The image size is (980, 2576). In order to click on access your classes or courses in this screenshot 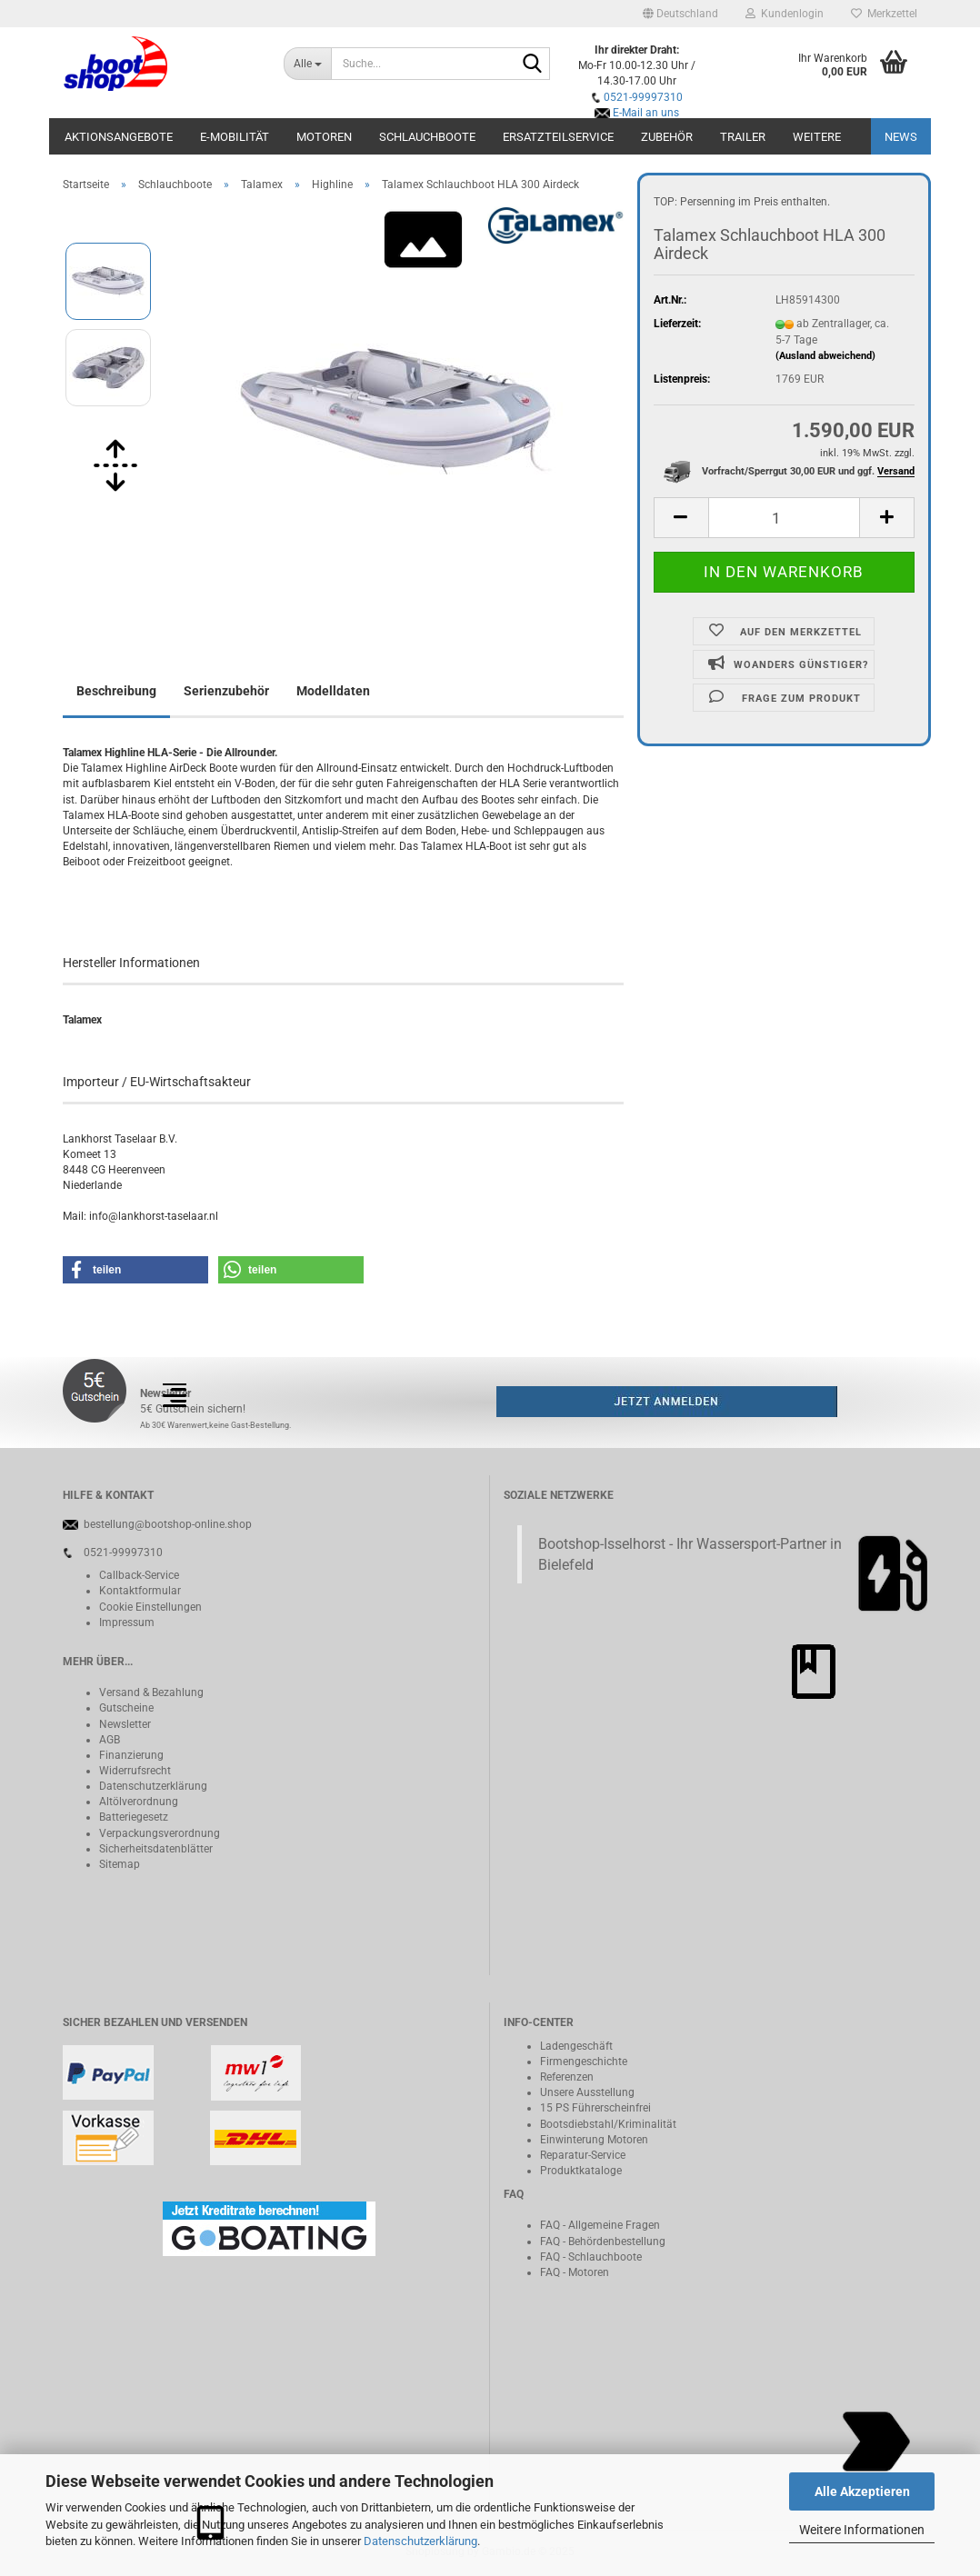, I will do `click(814, 1672)`.